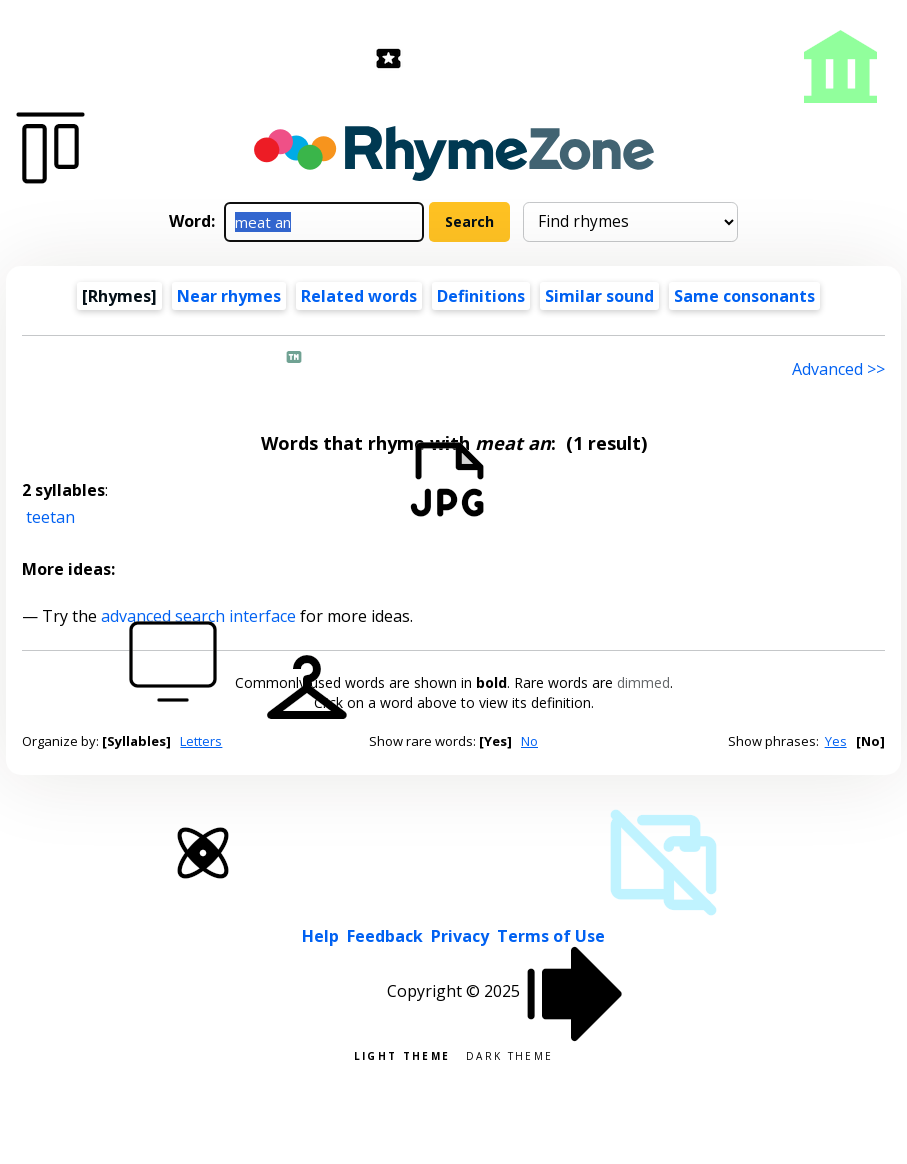  Describe the element at coordinates (294, 357) in the screenshot. I see `indicates trademarked content or branding` at that location.